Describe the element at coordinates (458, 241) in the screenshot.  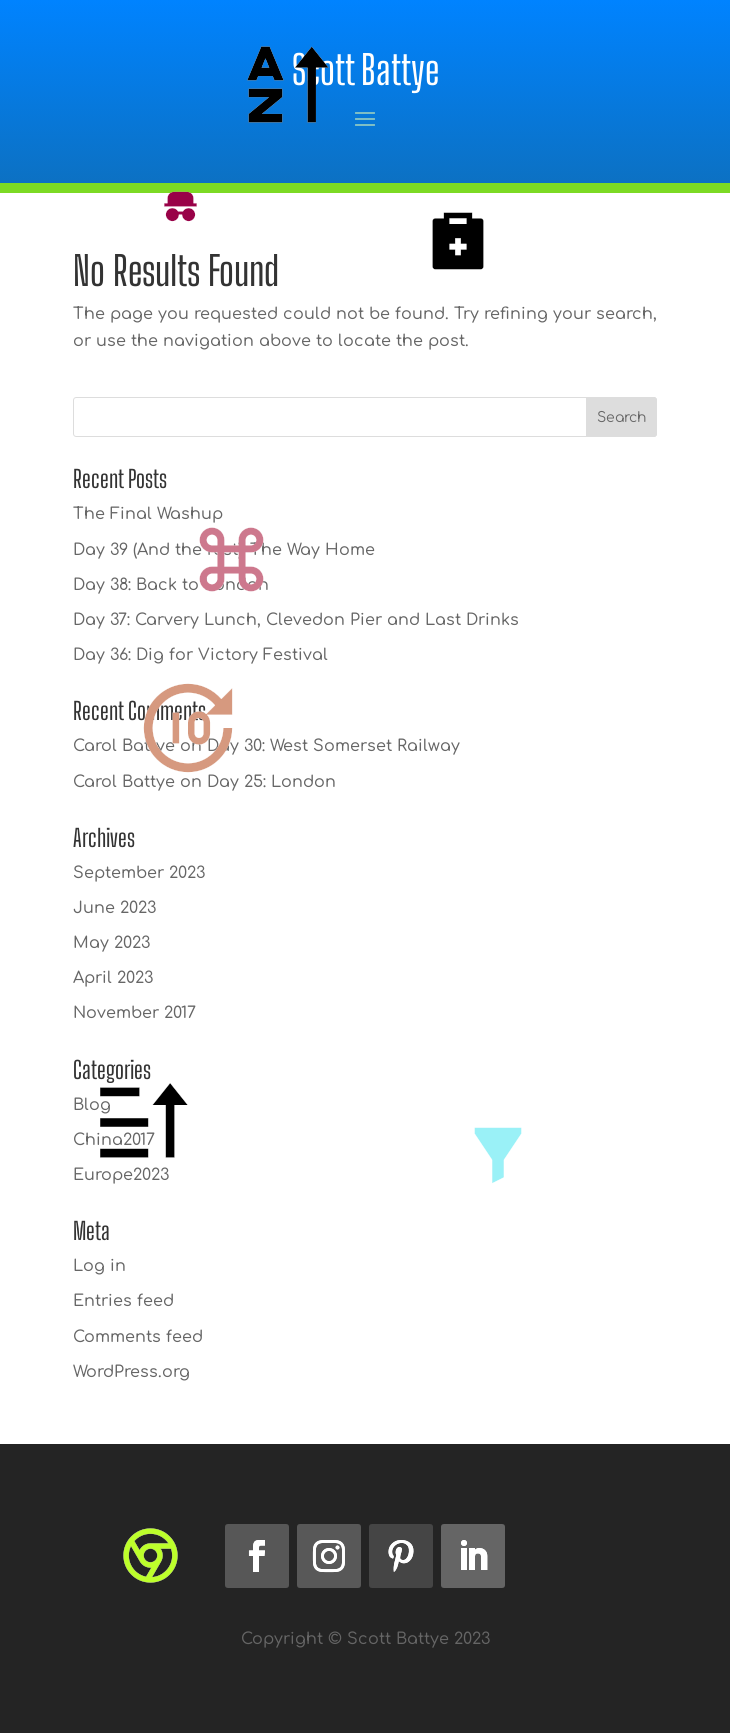
I see `access medical records or patient files` at that location.